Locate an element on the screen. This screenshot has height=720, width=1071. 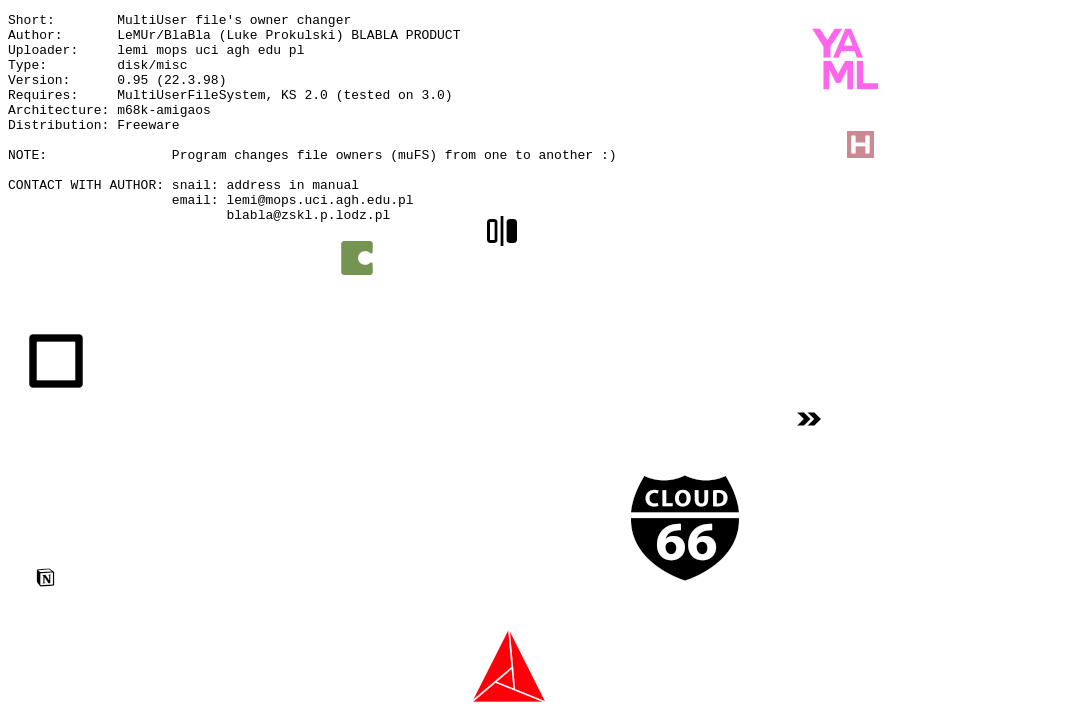
indicates a YAML configuration file is located at coordinates (845, 59).